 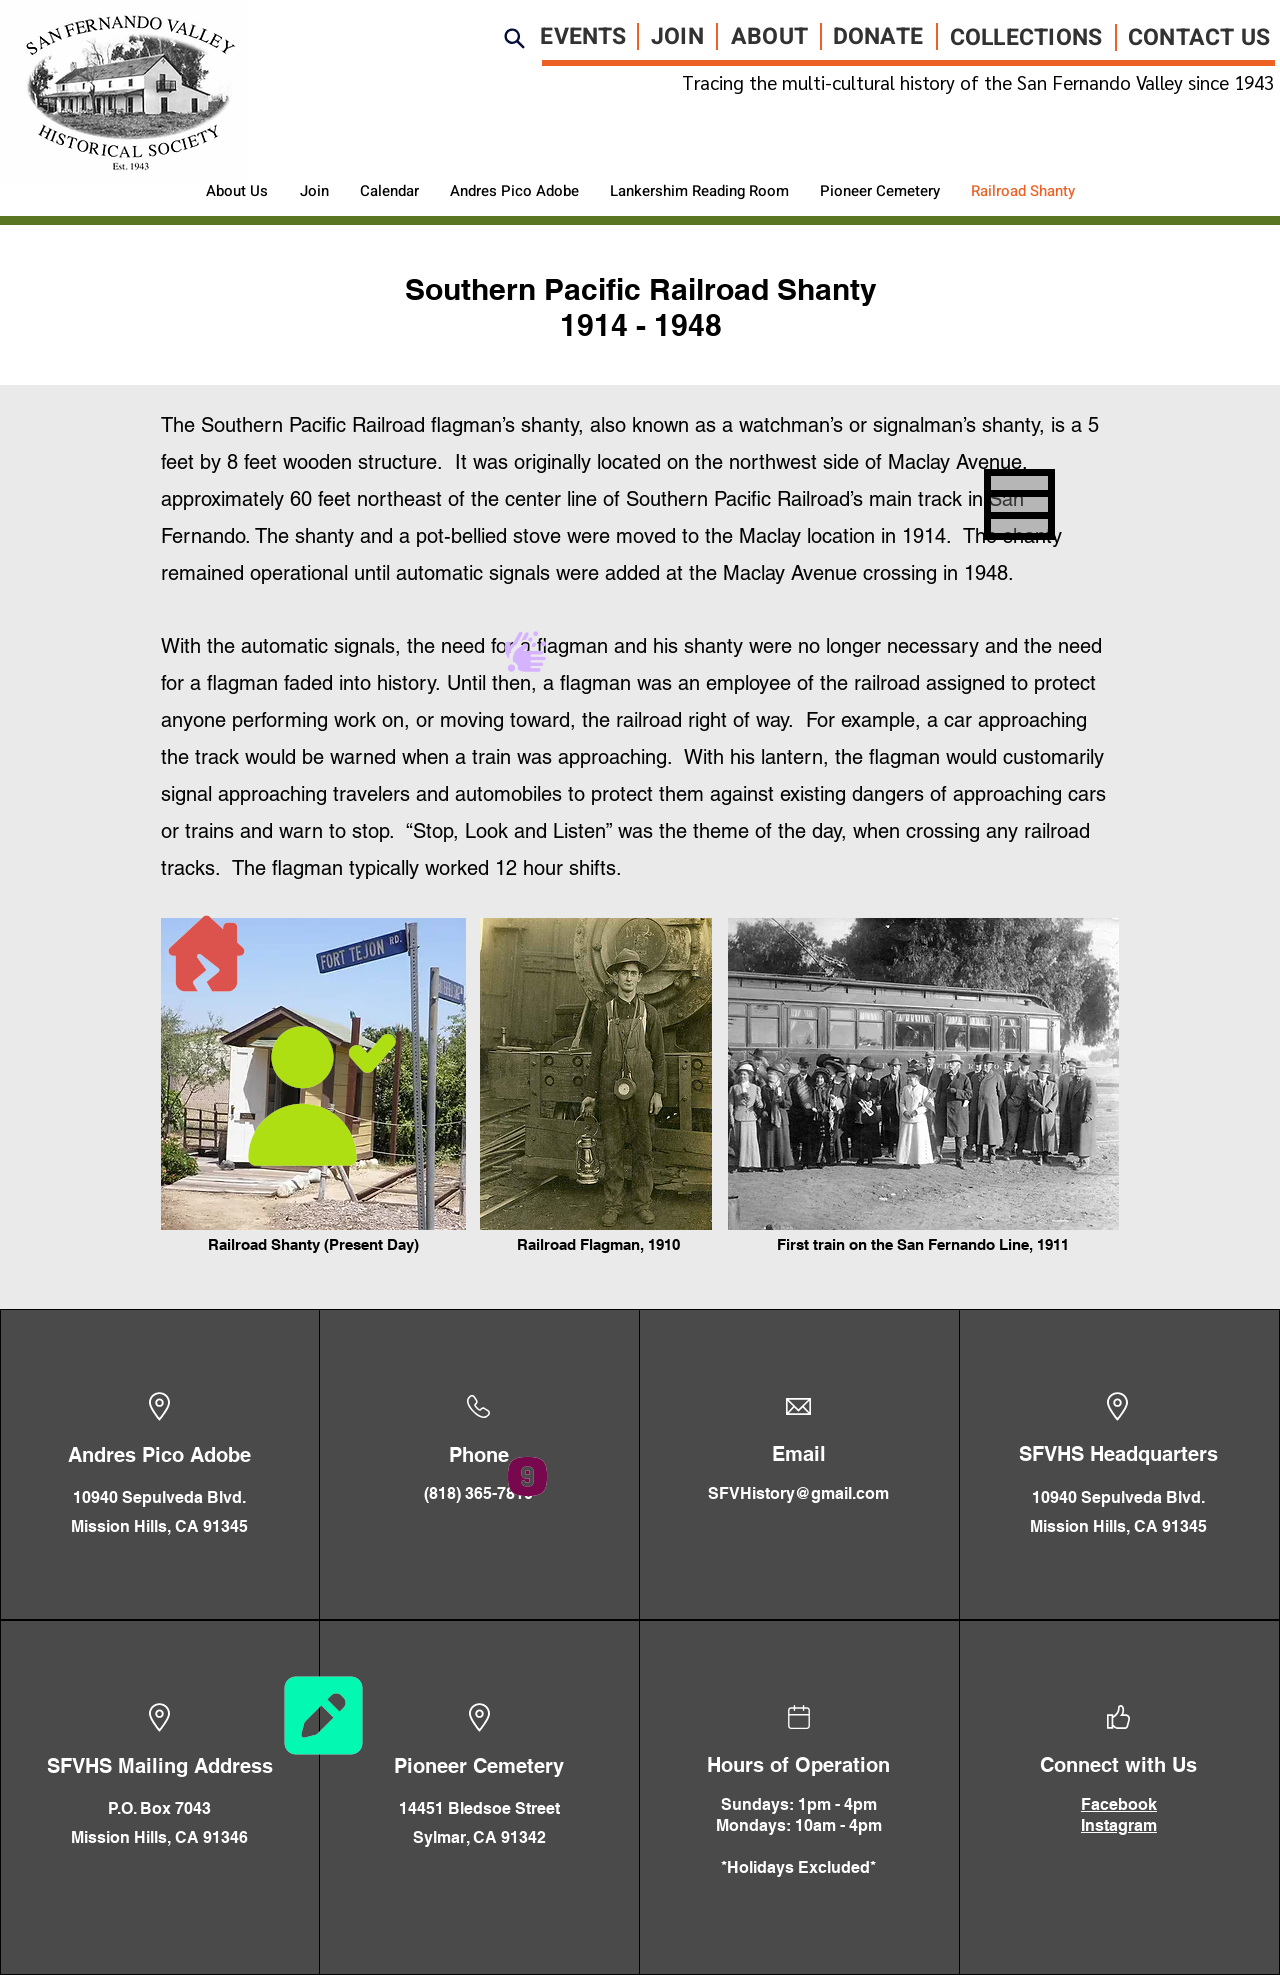 What do you see at coordinates (206, 953) in the screenshot?
I see `report property damage` at bounding box center [206, 953].